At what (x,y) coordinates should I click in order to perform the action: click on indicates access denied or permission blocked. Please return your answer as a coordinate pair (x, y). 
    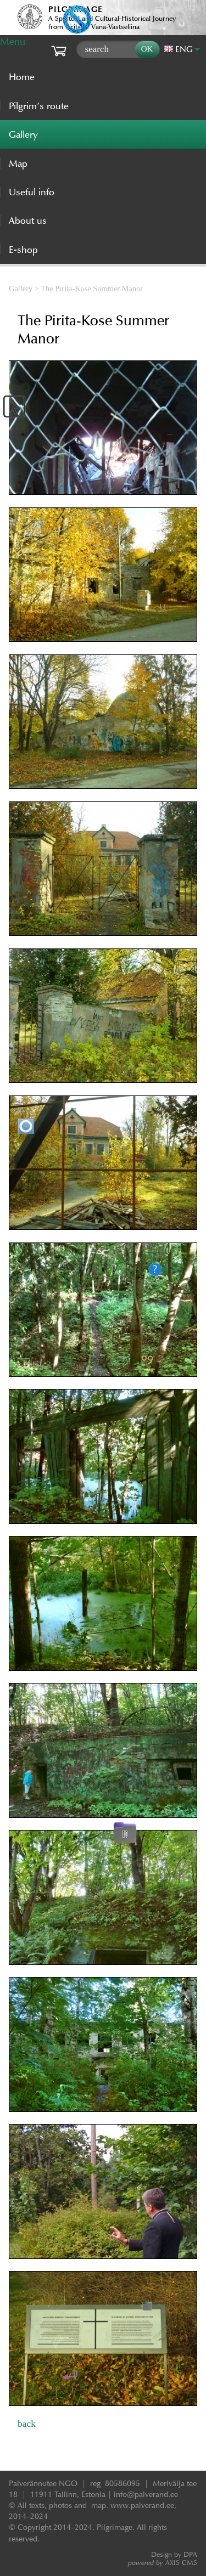
    Looking at the image, I should click on (77, 19).